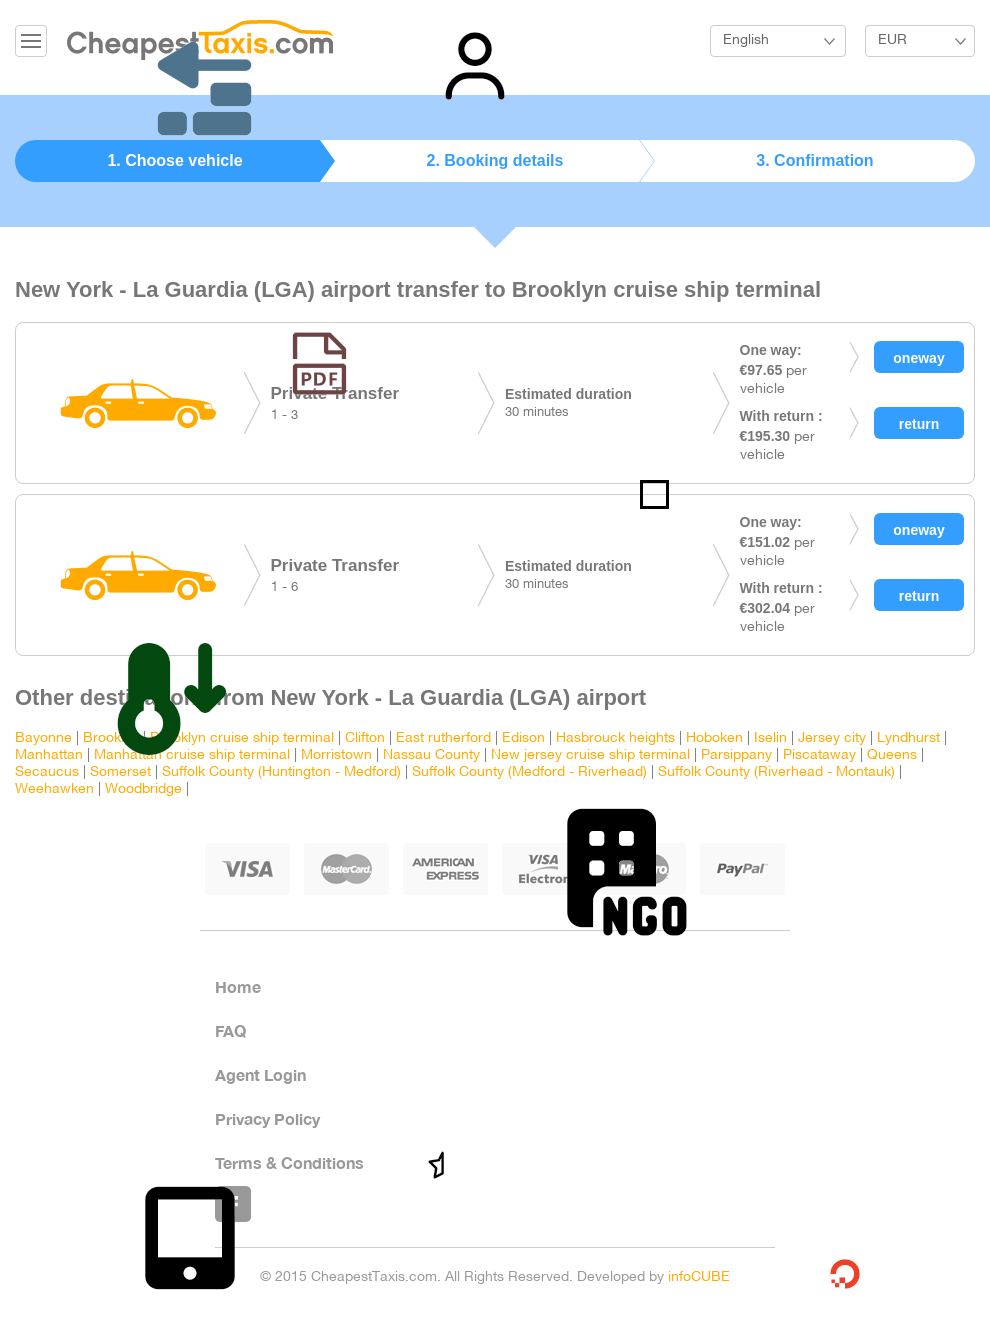 The width and height of the screenshot is (990, 1328). I want to click on access construction or building tools, so click(204, 88).